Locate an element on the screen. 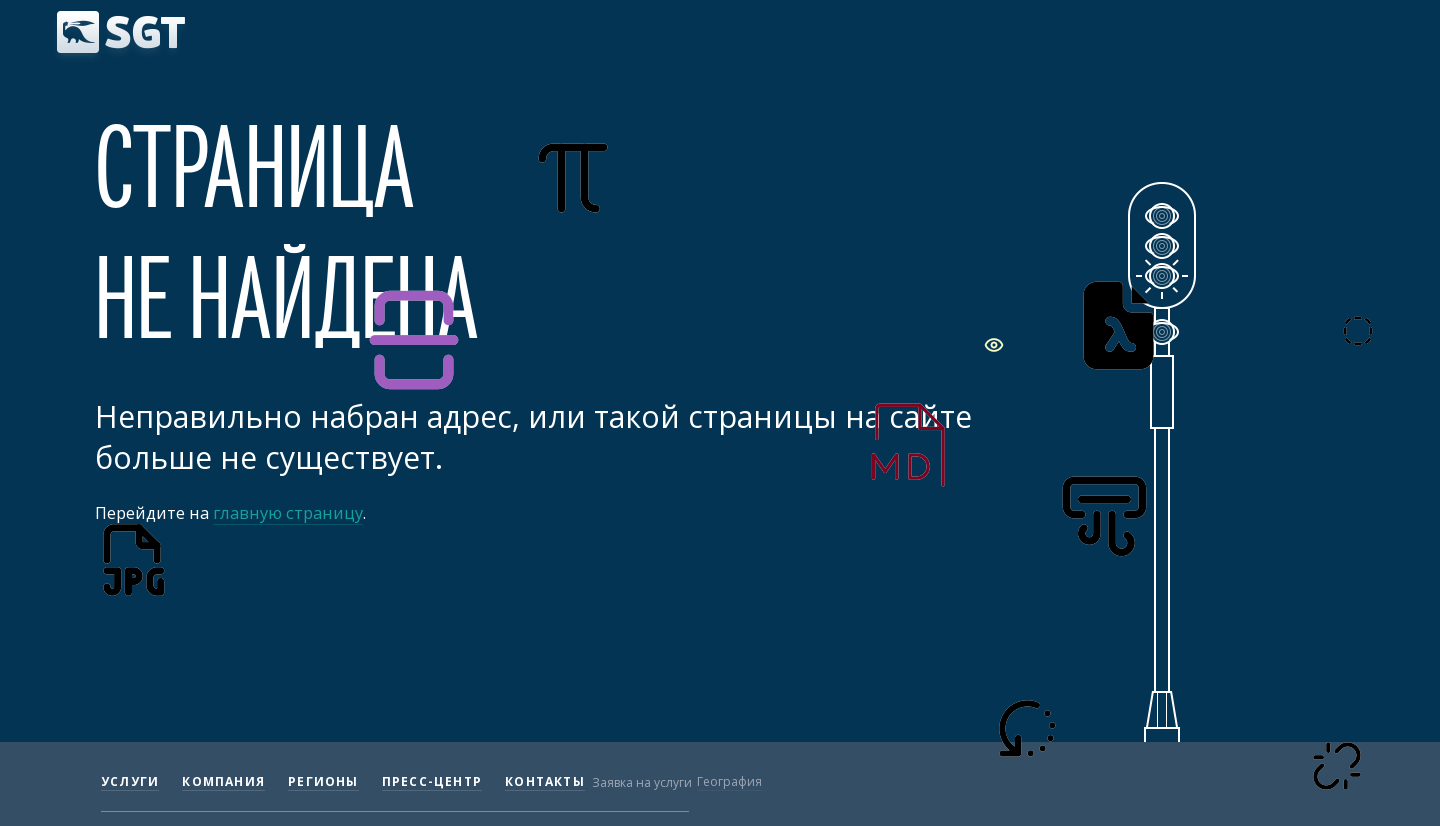 The image size is (1440, 826). indicates a JPG image file type is located at coordinates (132, 560).